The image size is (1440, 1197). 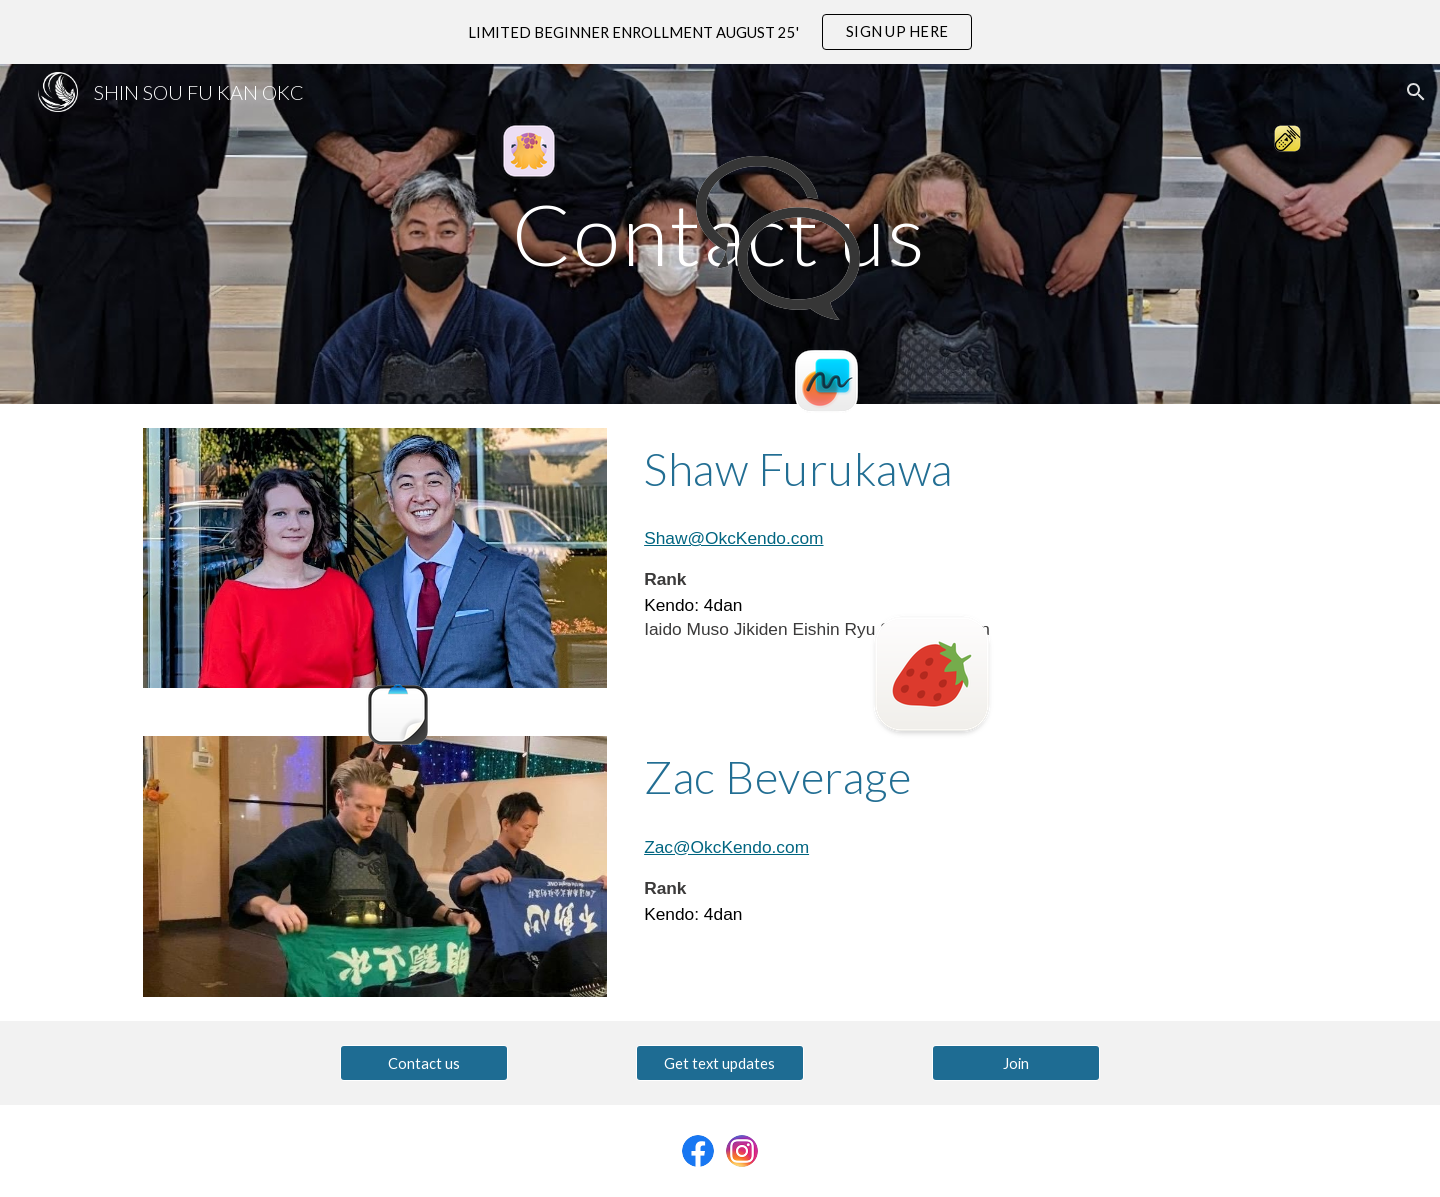 I want to click on open community remote app, so click(x=1287, y=138).